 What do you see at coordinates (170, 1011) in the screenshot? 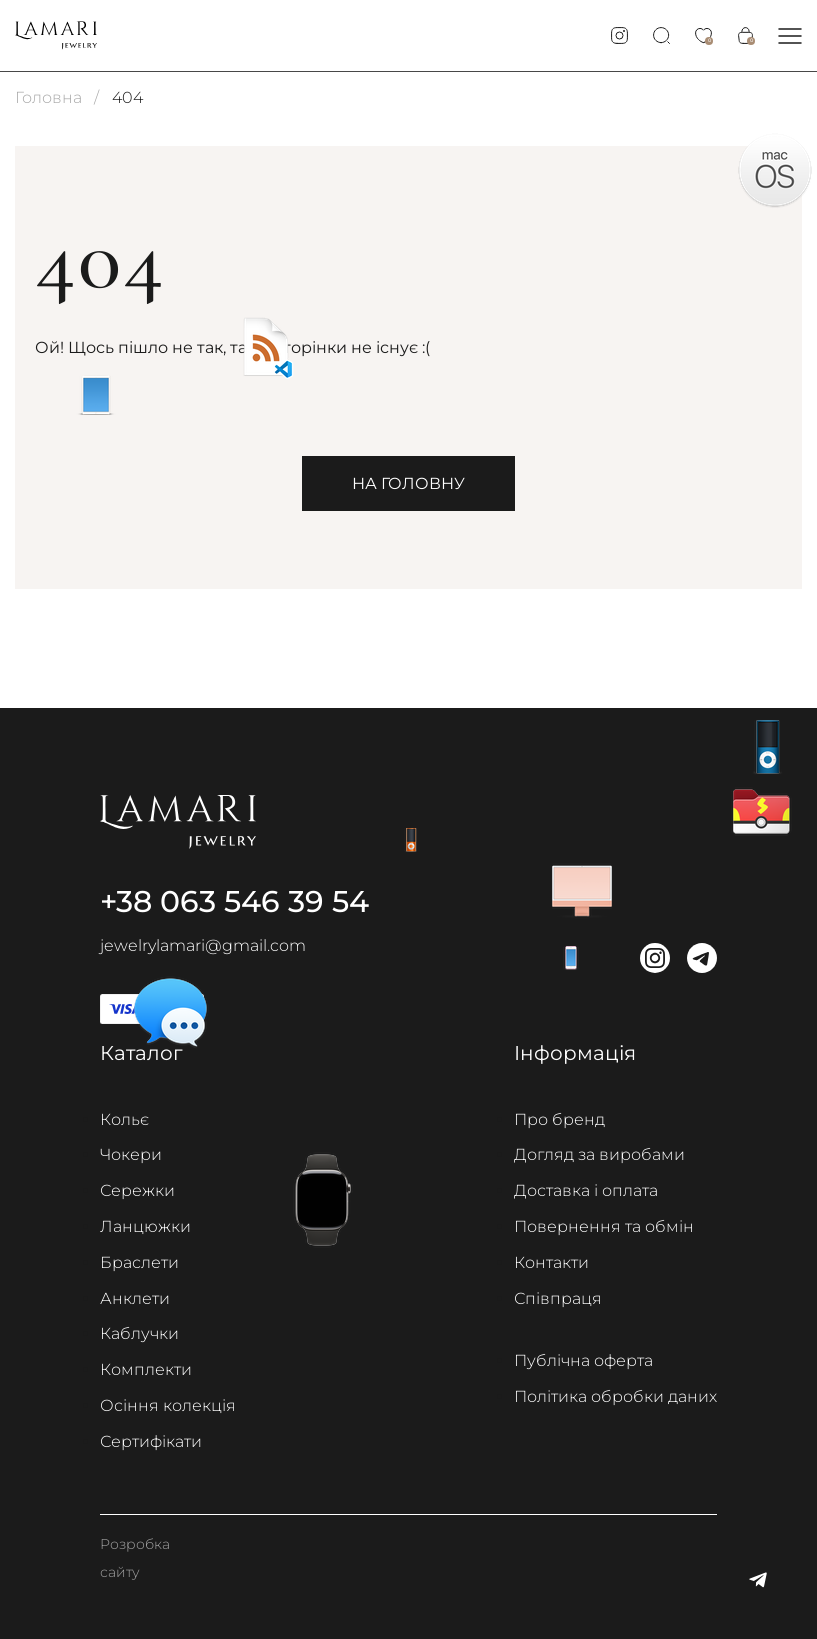
I see `open messages preferences or settings` at bounding box center [170, 1011].